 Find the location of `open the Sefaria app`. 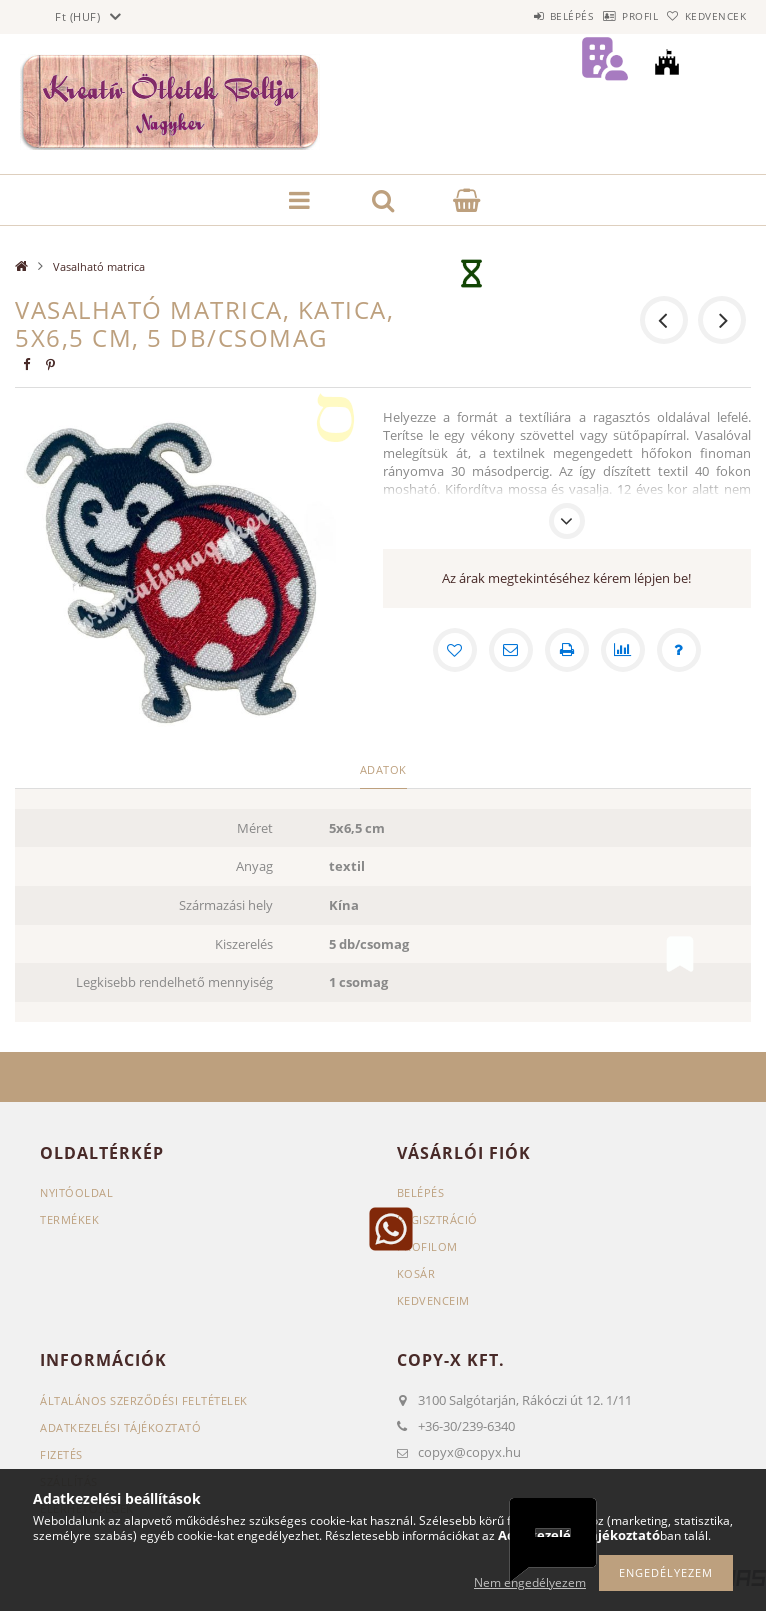

open the Sefaria app is located at coordinates (335, 417).